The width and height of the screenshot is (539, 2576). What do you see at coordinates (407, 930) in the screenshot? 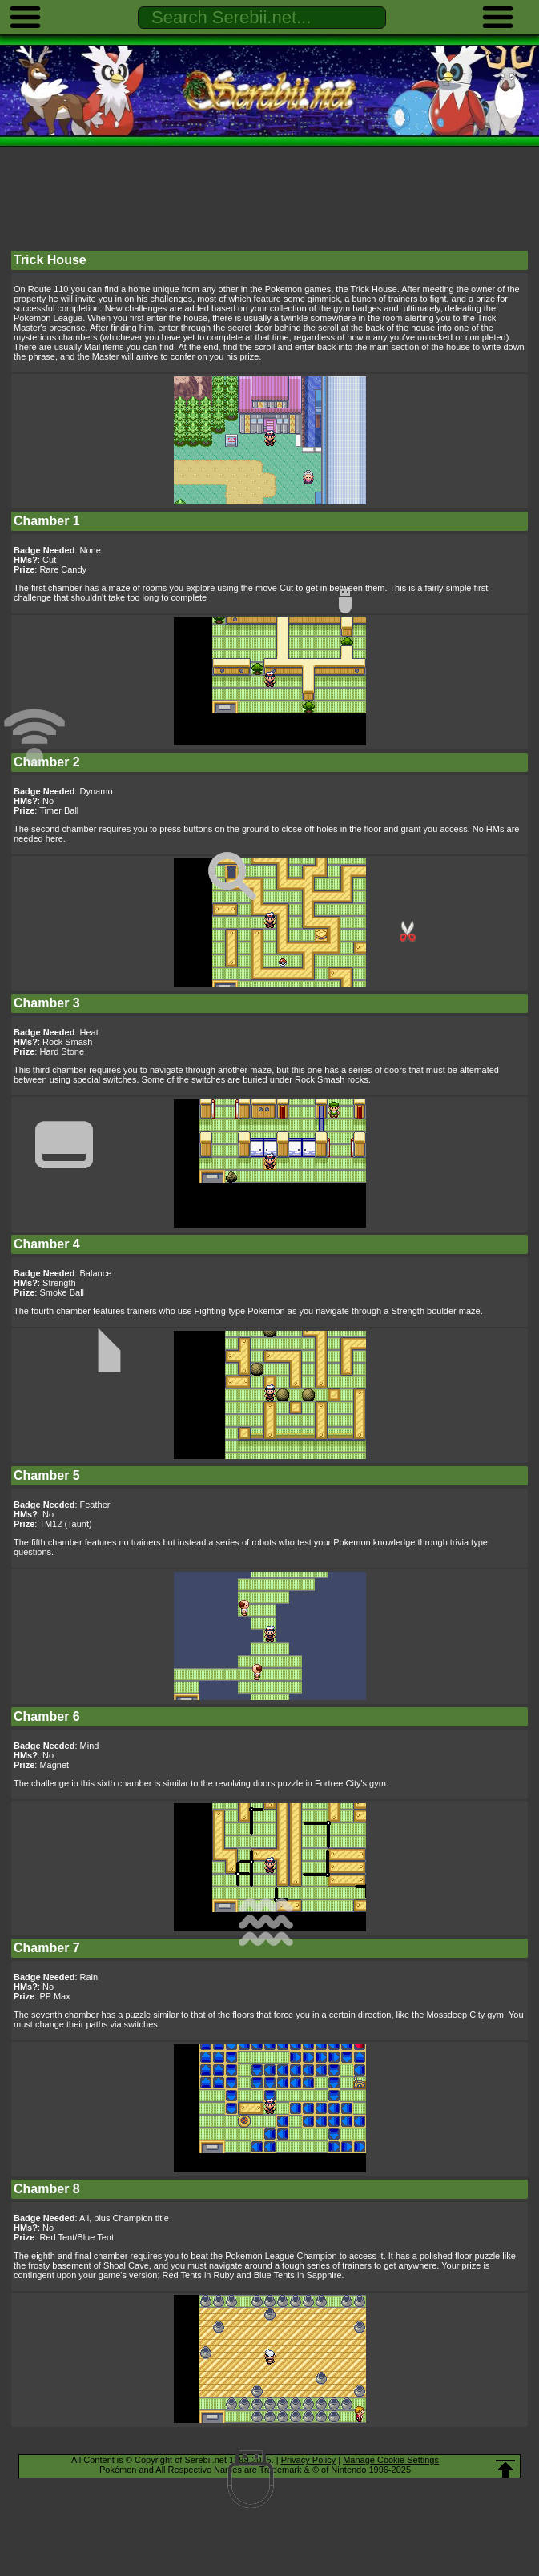
I see `cut selected content to clipboard` at bounding box center [407, 930].